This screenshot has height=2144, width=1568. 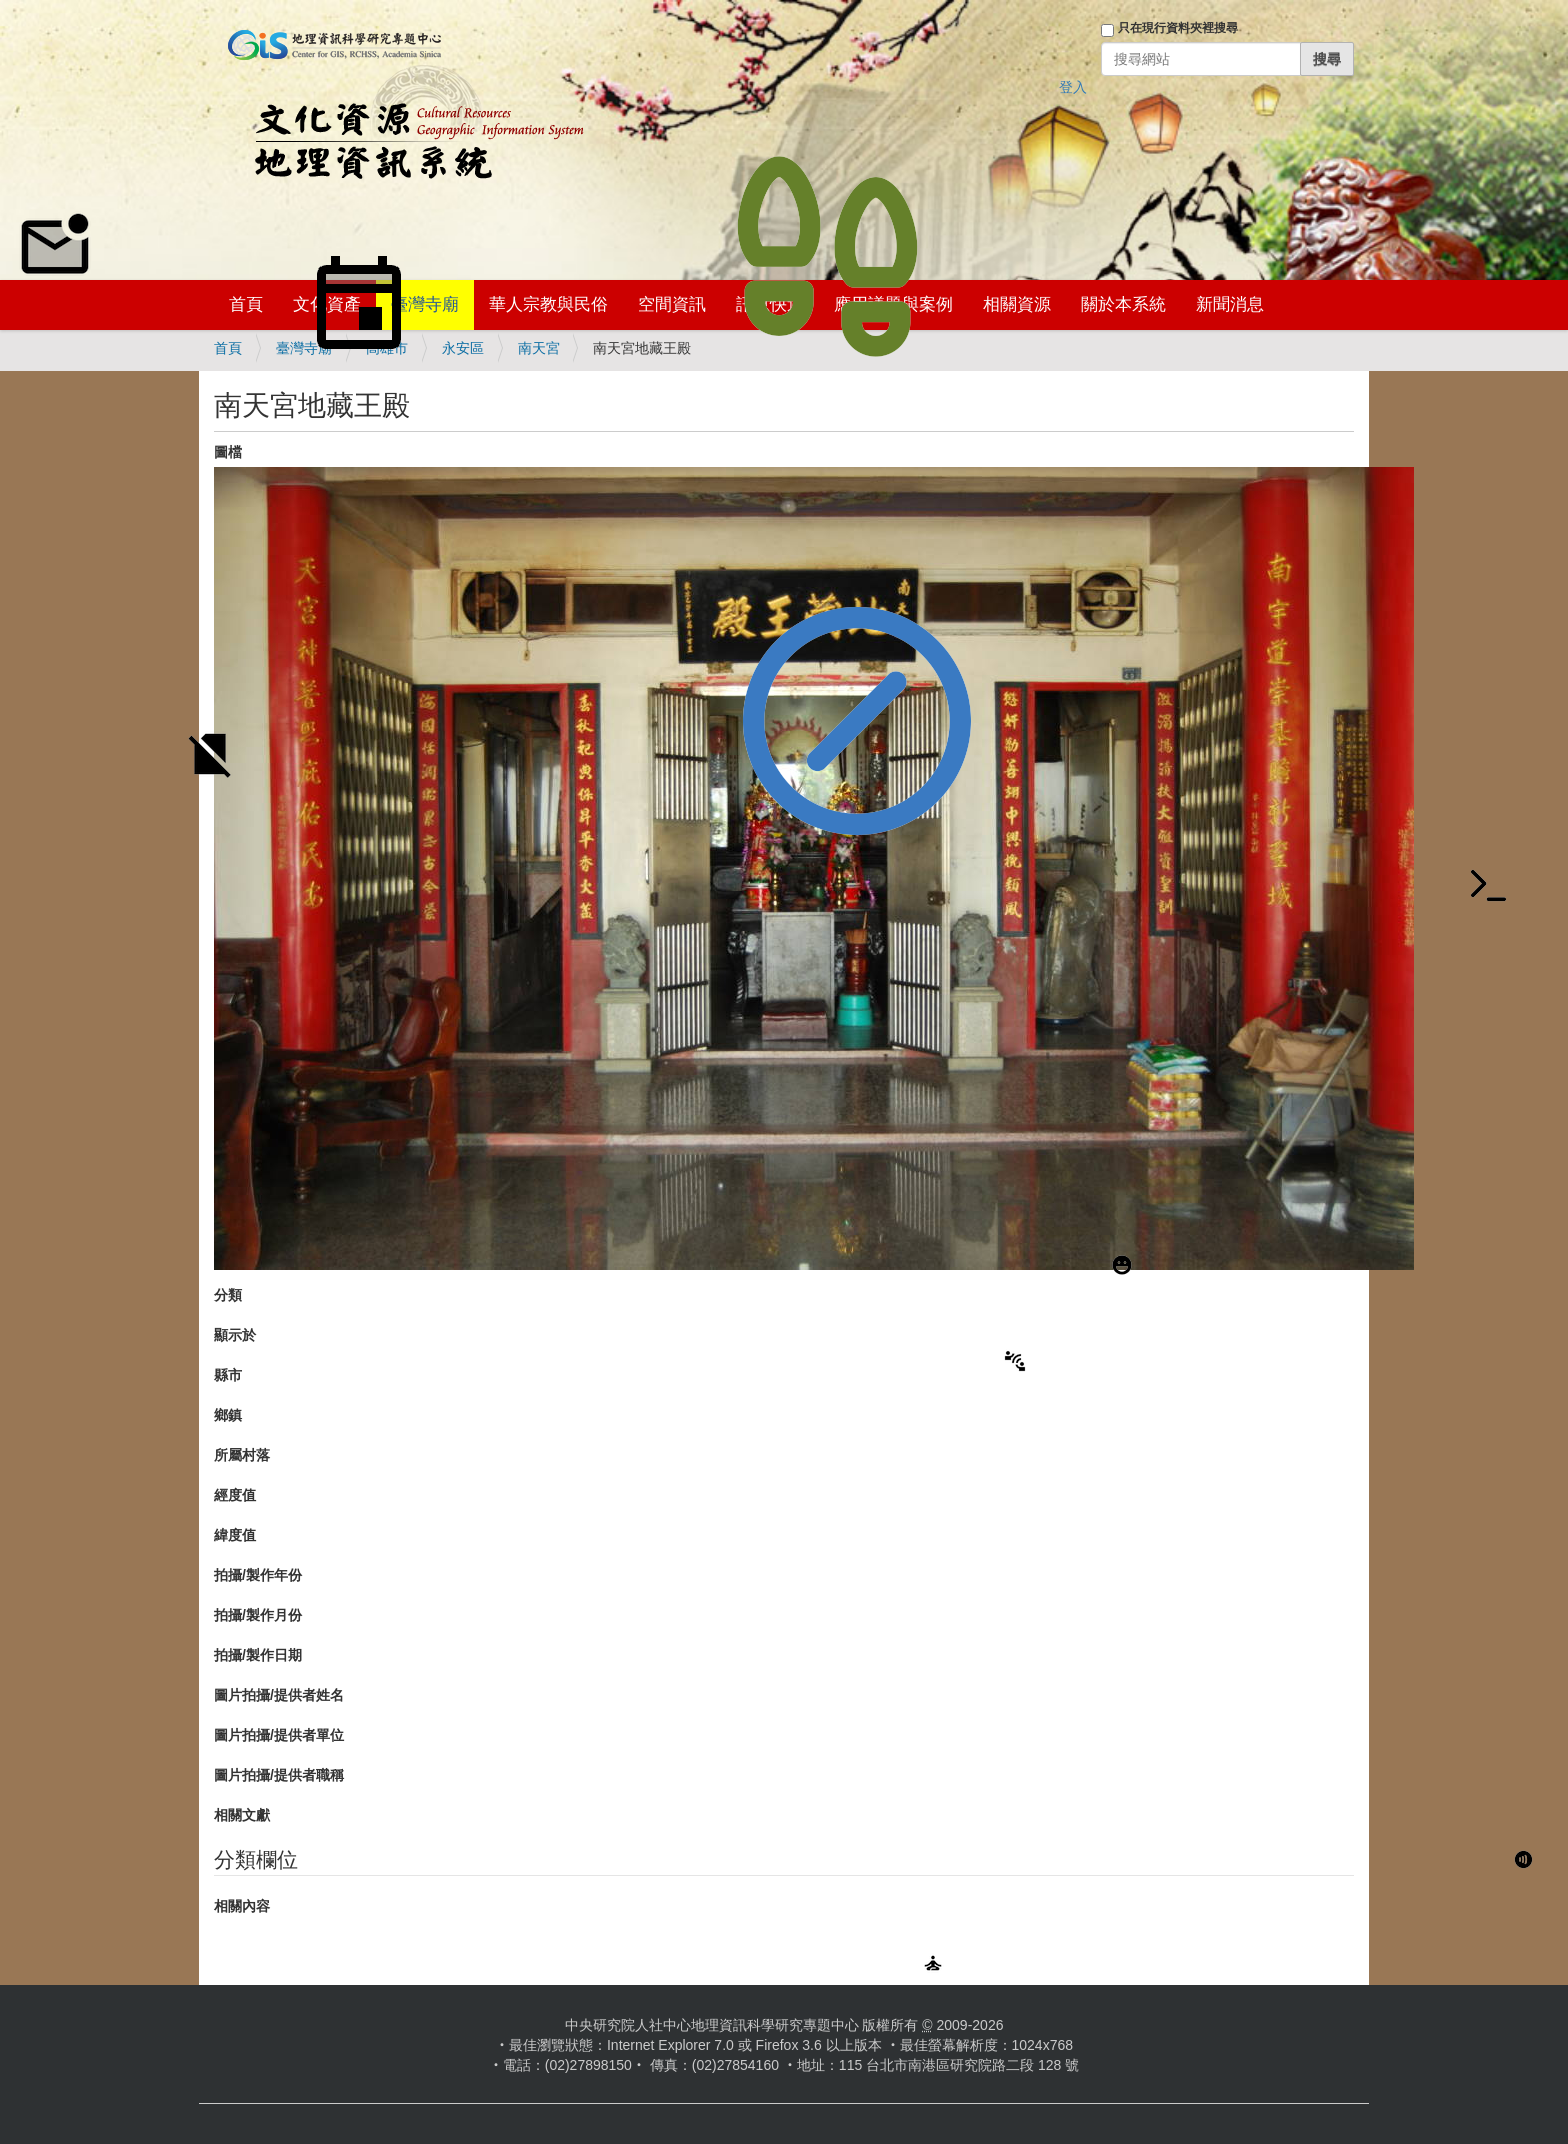 What do you see at coordinates (1122, 1265) in the screenshot?
I see `react with laughter to a post or message` at bounding box center [1122, 1265].